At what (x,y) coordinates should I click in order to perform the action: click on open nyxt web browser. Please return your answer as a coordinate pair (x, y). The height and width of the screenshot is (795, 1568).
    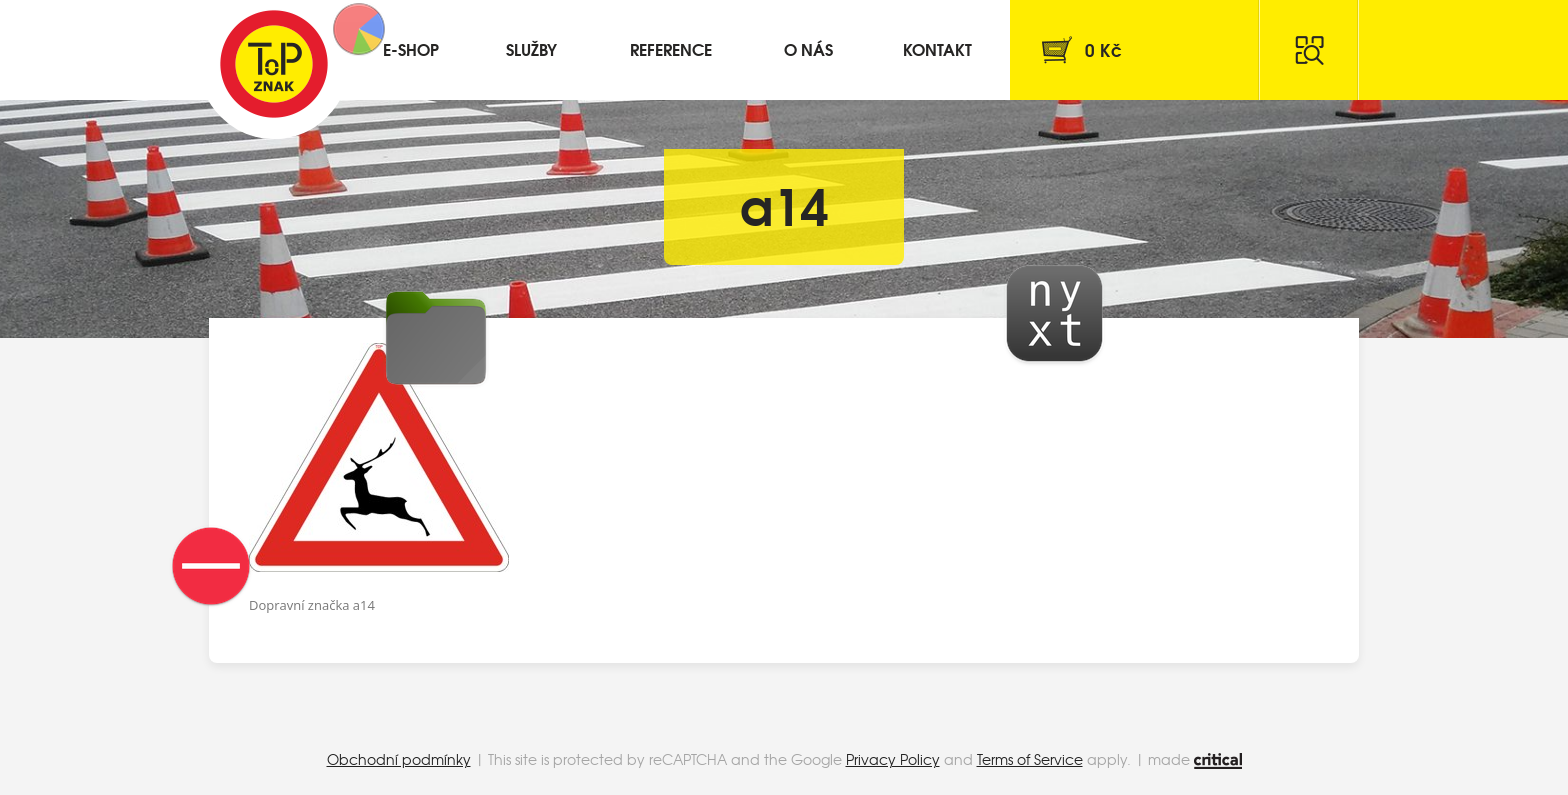
    Looking at the image, I should click on (1054, 313).